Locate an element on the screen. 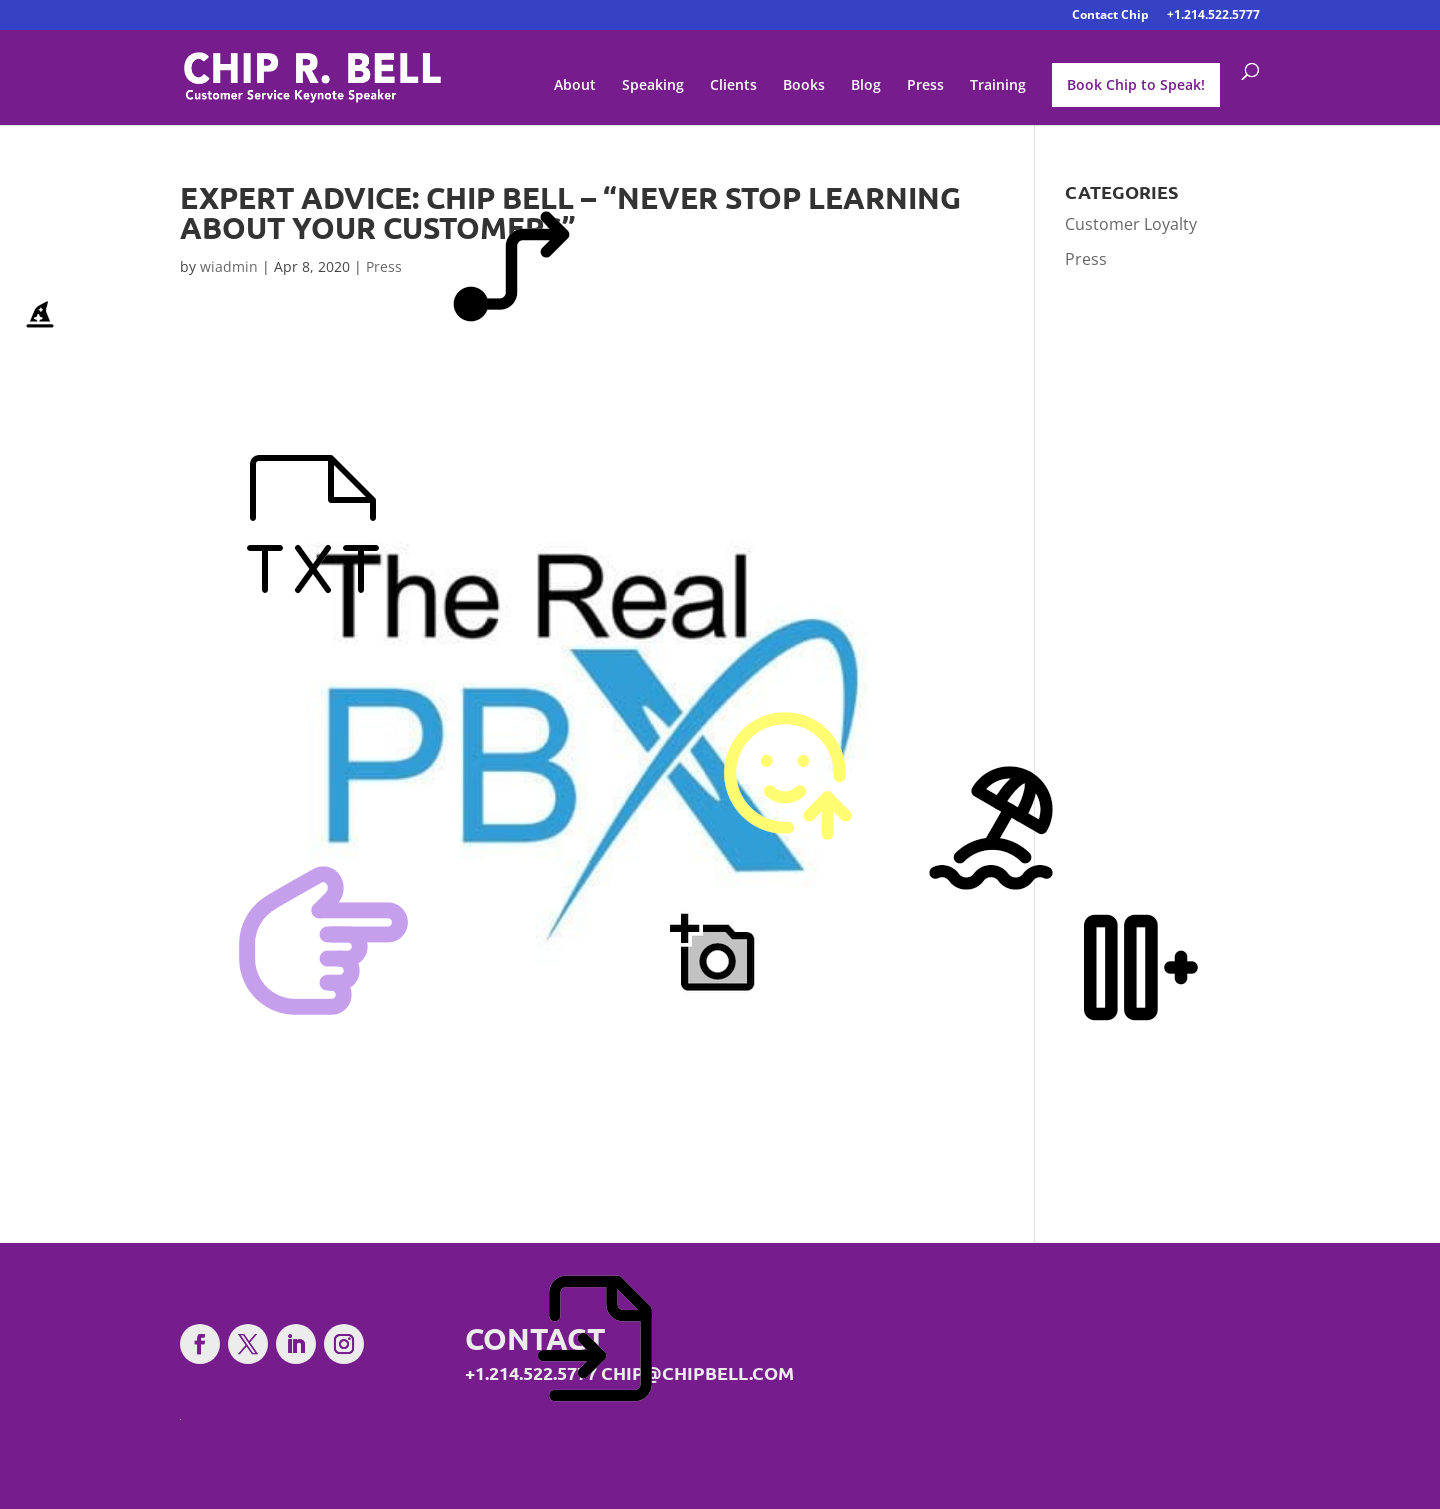 This screenshot has height=1509, width=1440. access wizard or magic-themed features is located at coordinates (40, 314).